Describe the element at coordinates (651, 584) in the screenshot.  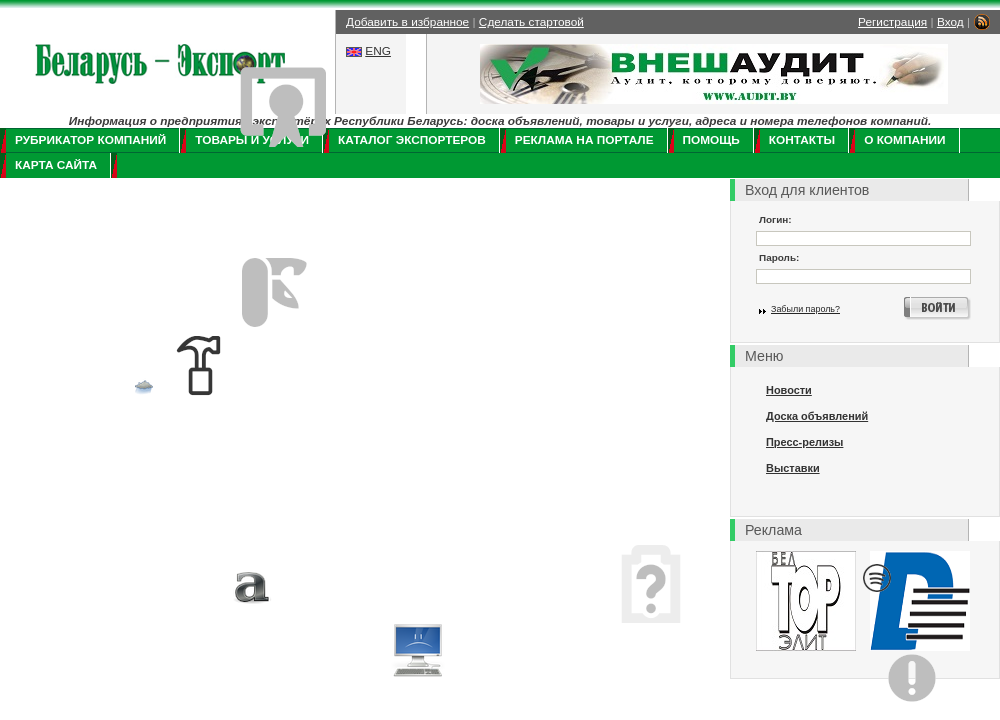
I see `indicates battery not detected or missing` at that location.